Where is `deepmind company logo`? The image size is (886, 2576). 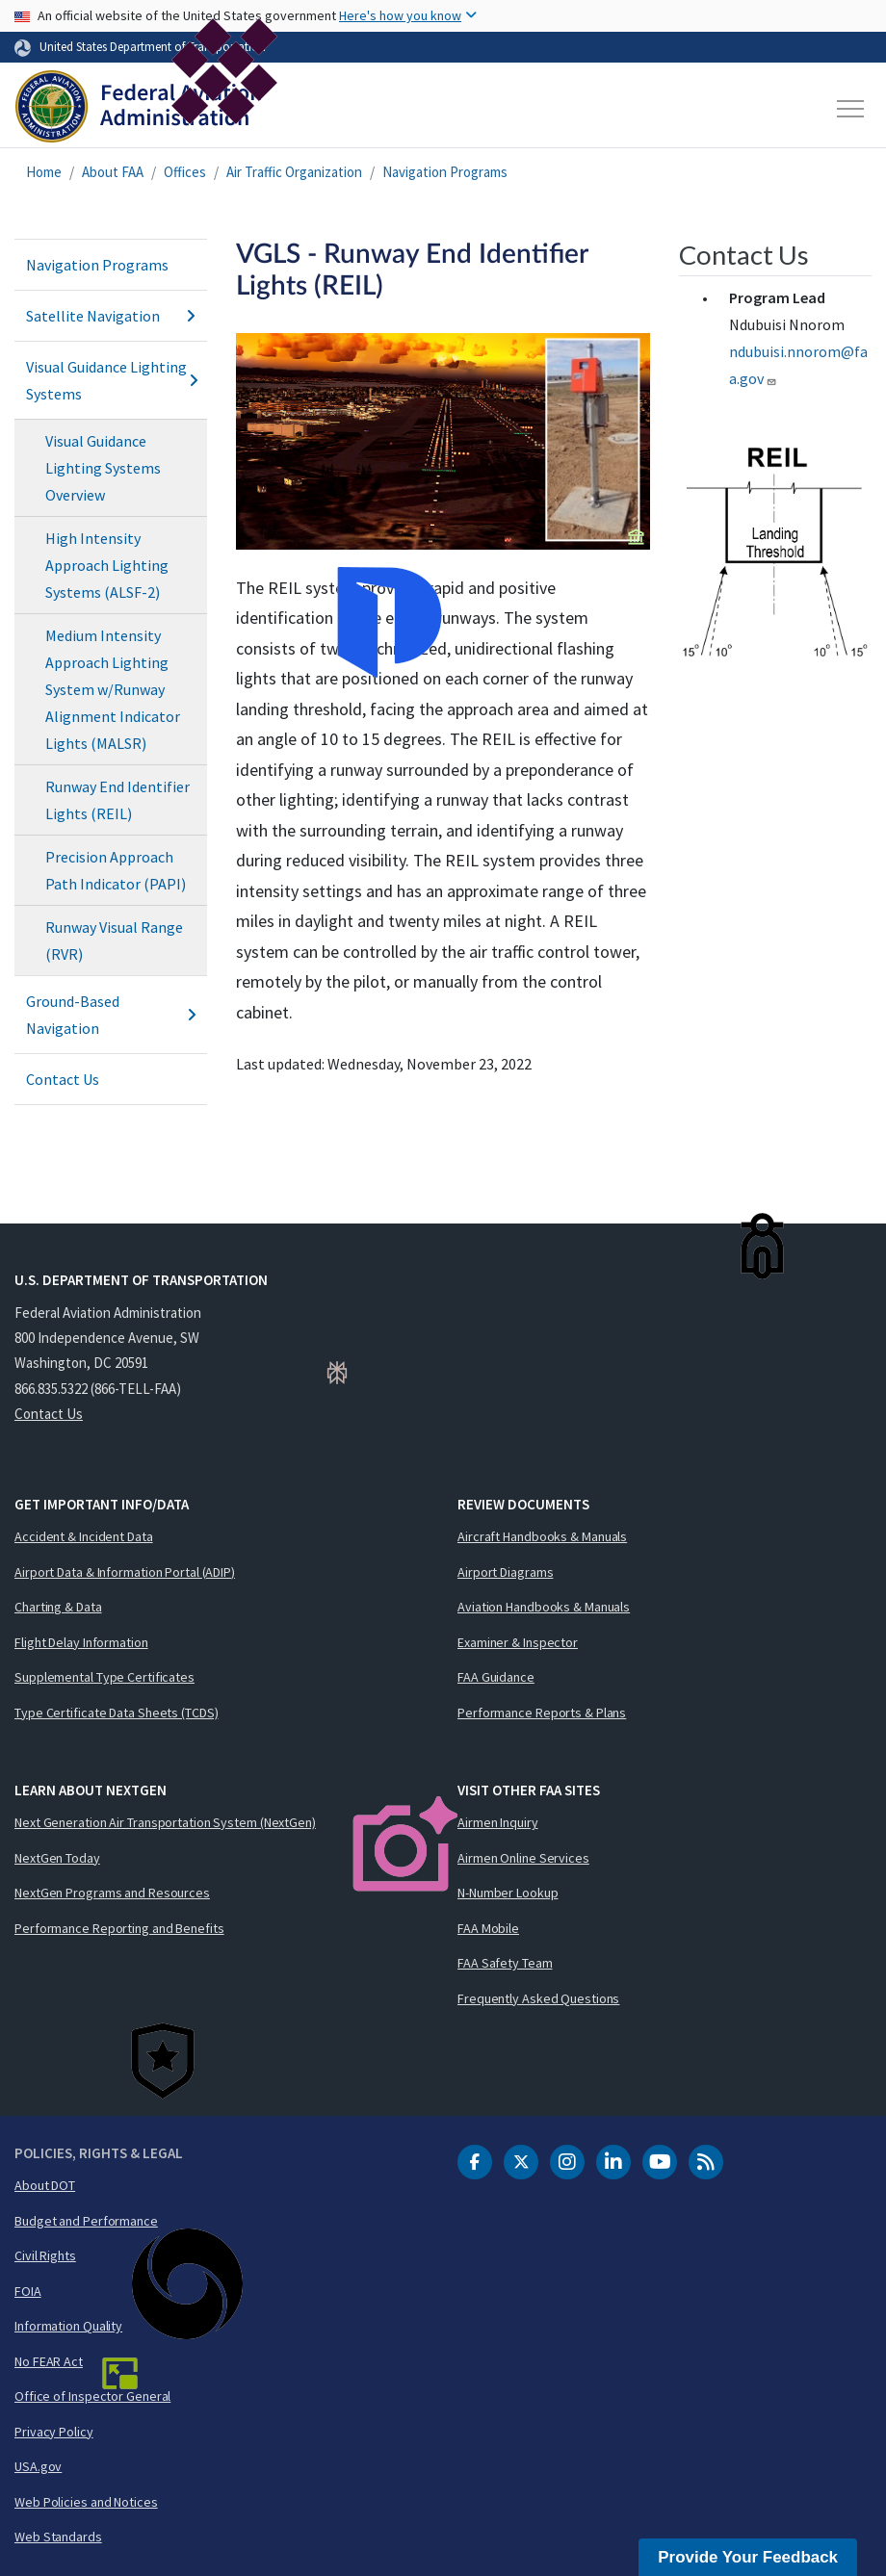
deepmind company logo is located at coordinates (187, 2283).